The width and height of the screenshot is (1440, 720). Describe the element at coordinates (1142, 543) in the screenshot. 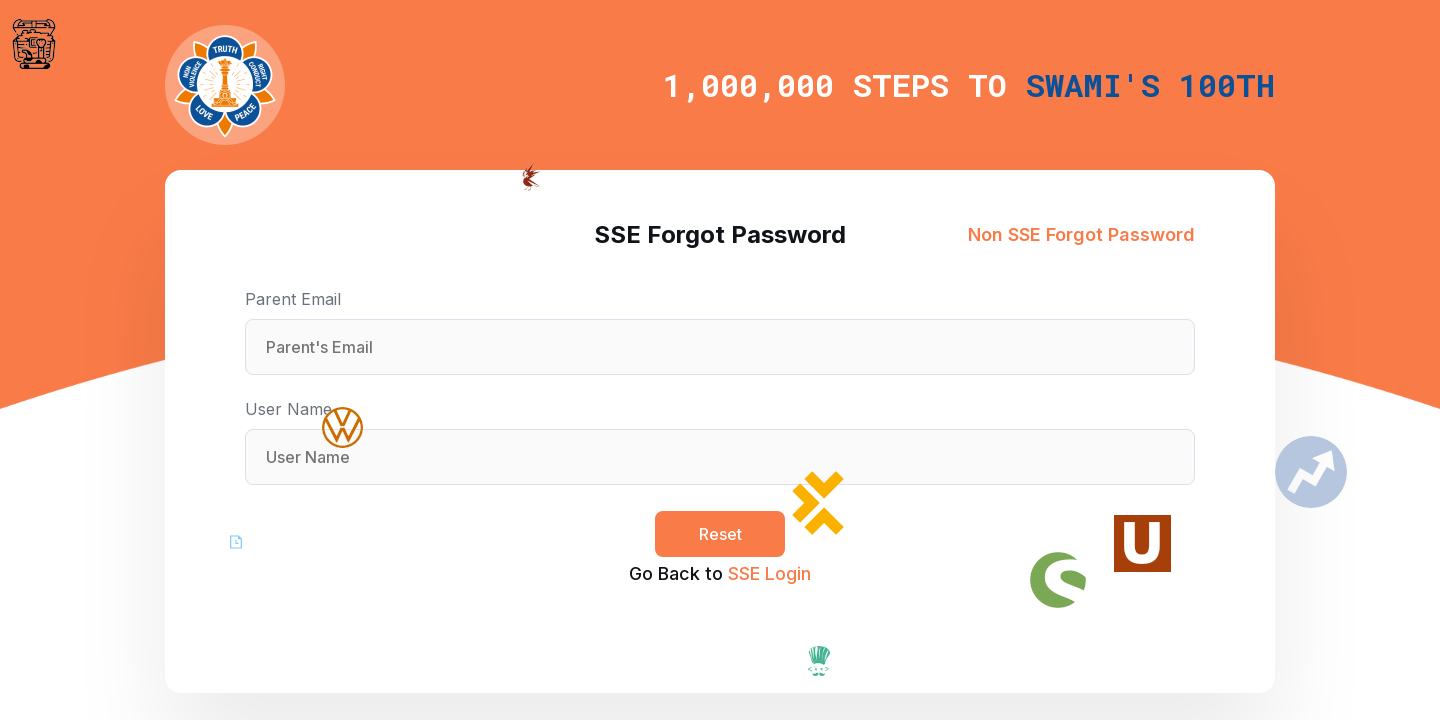

I see `visit unpkg CDN service` at that location.